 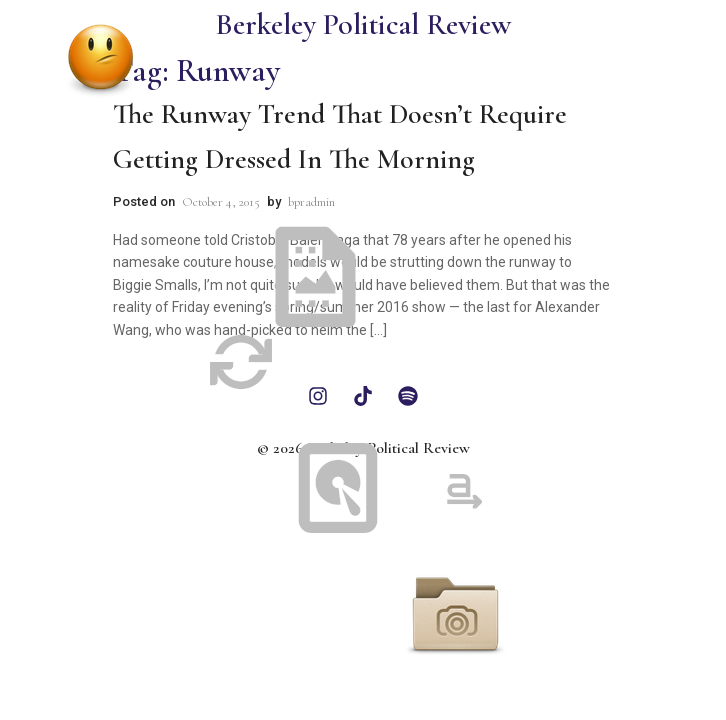 I want to click on open your pictures folder, so click(x=455, y=618).